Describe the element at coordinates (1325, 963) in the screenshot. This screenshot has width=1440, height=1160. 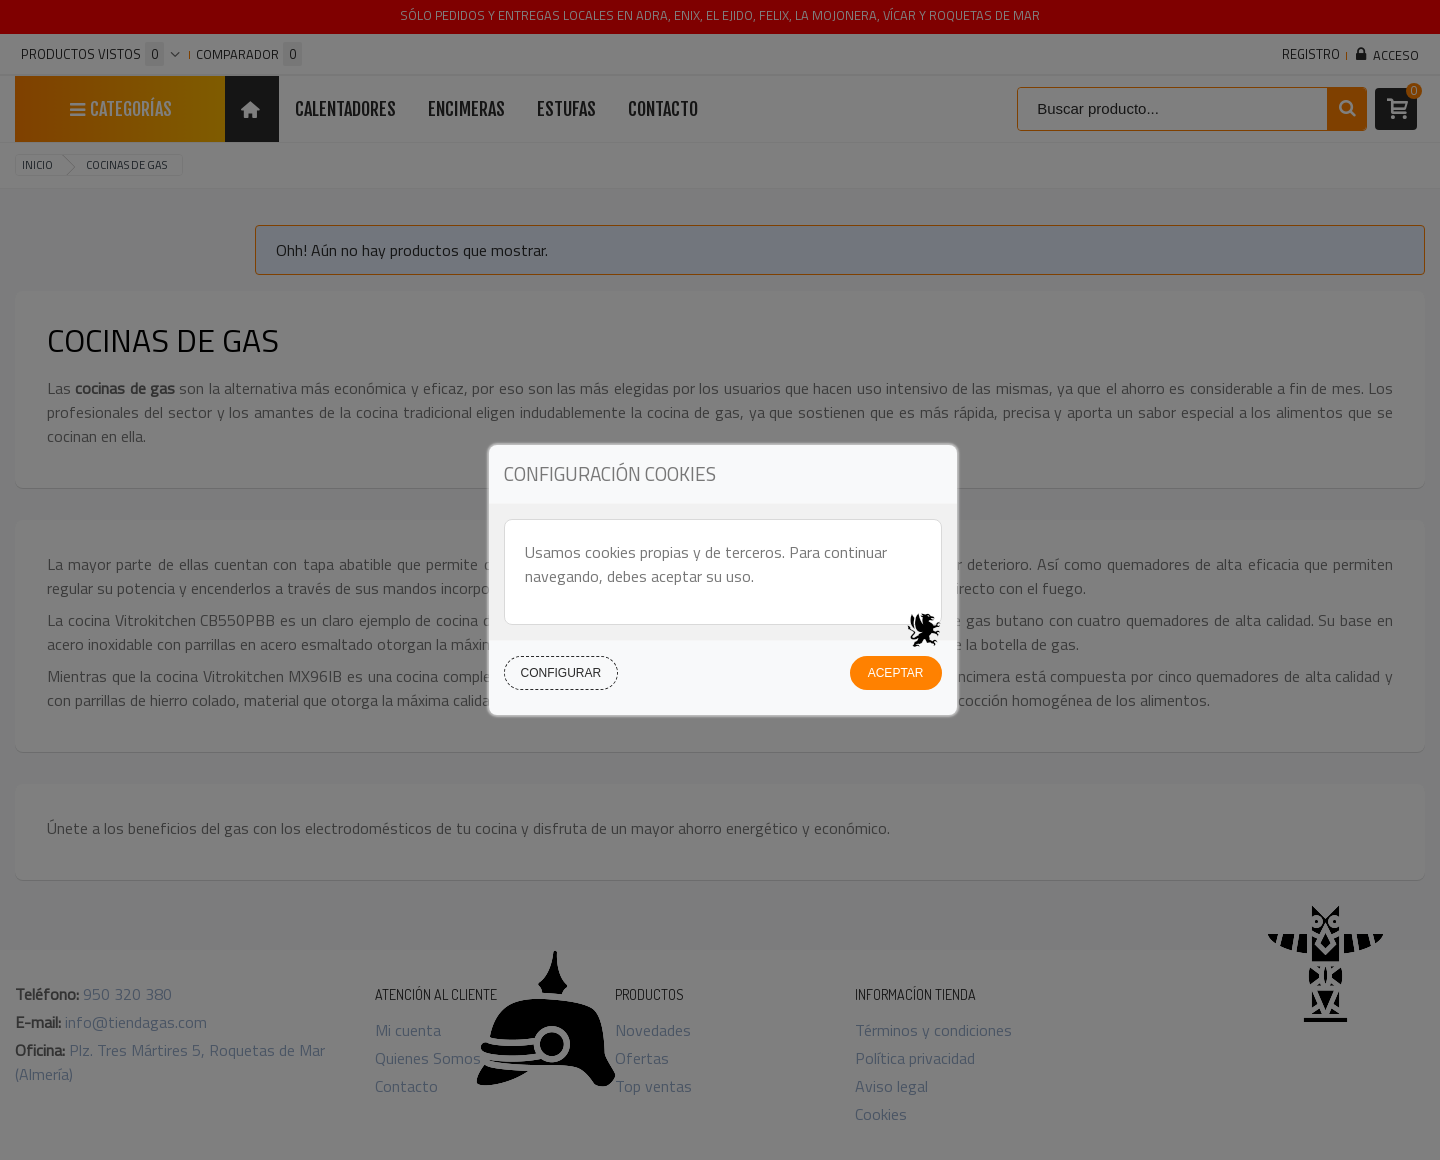
I see `access tribal or cultural game content` at that location.